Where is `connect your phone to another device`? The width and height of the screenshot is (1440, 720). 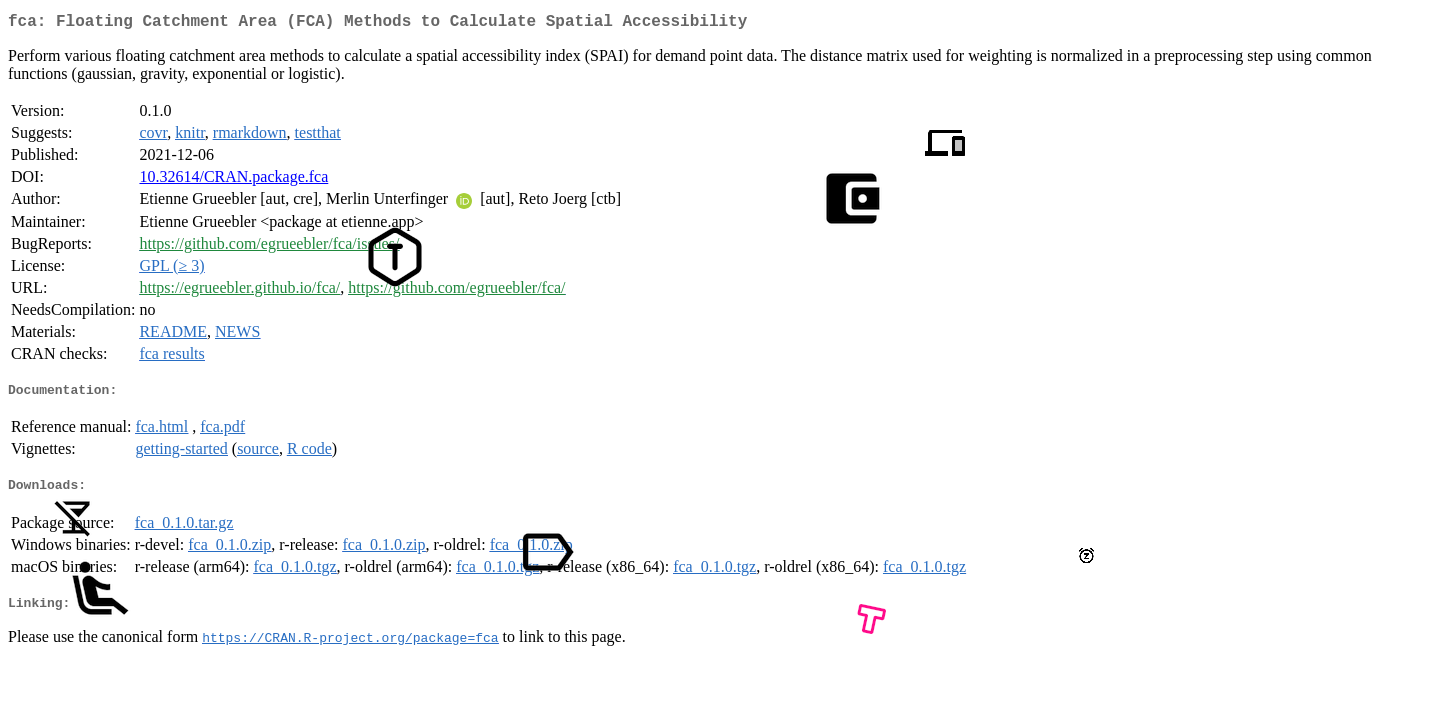
connect your phone to another device is located at coordinates (945, 143).